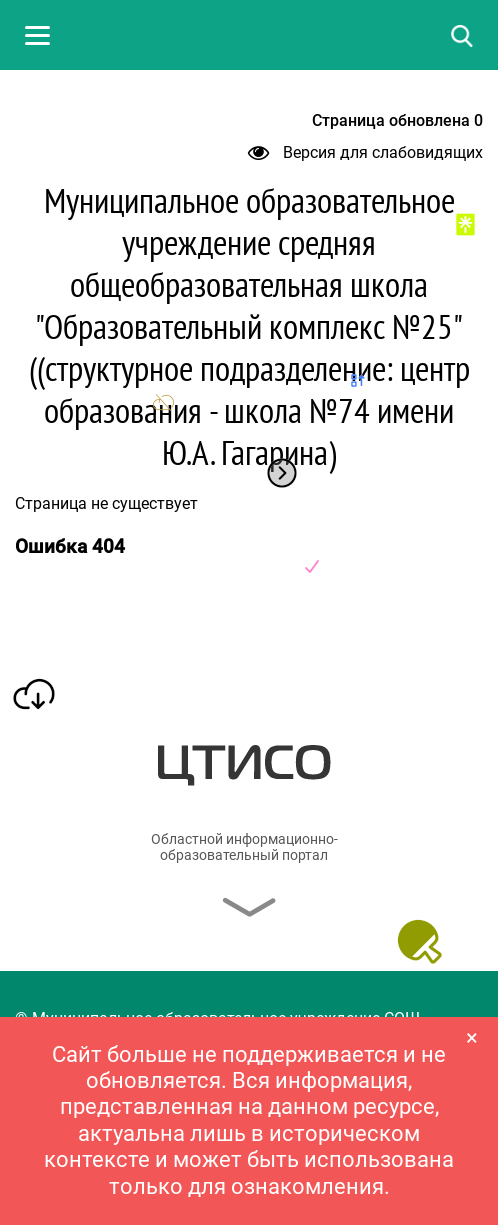 This screenshot has height=1225, width=498. I want to click on go to next item or screen, so click(282, 473).